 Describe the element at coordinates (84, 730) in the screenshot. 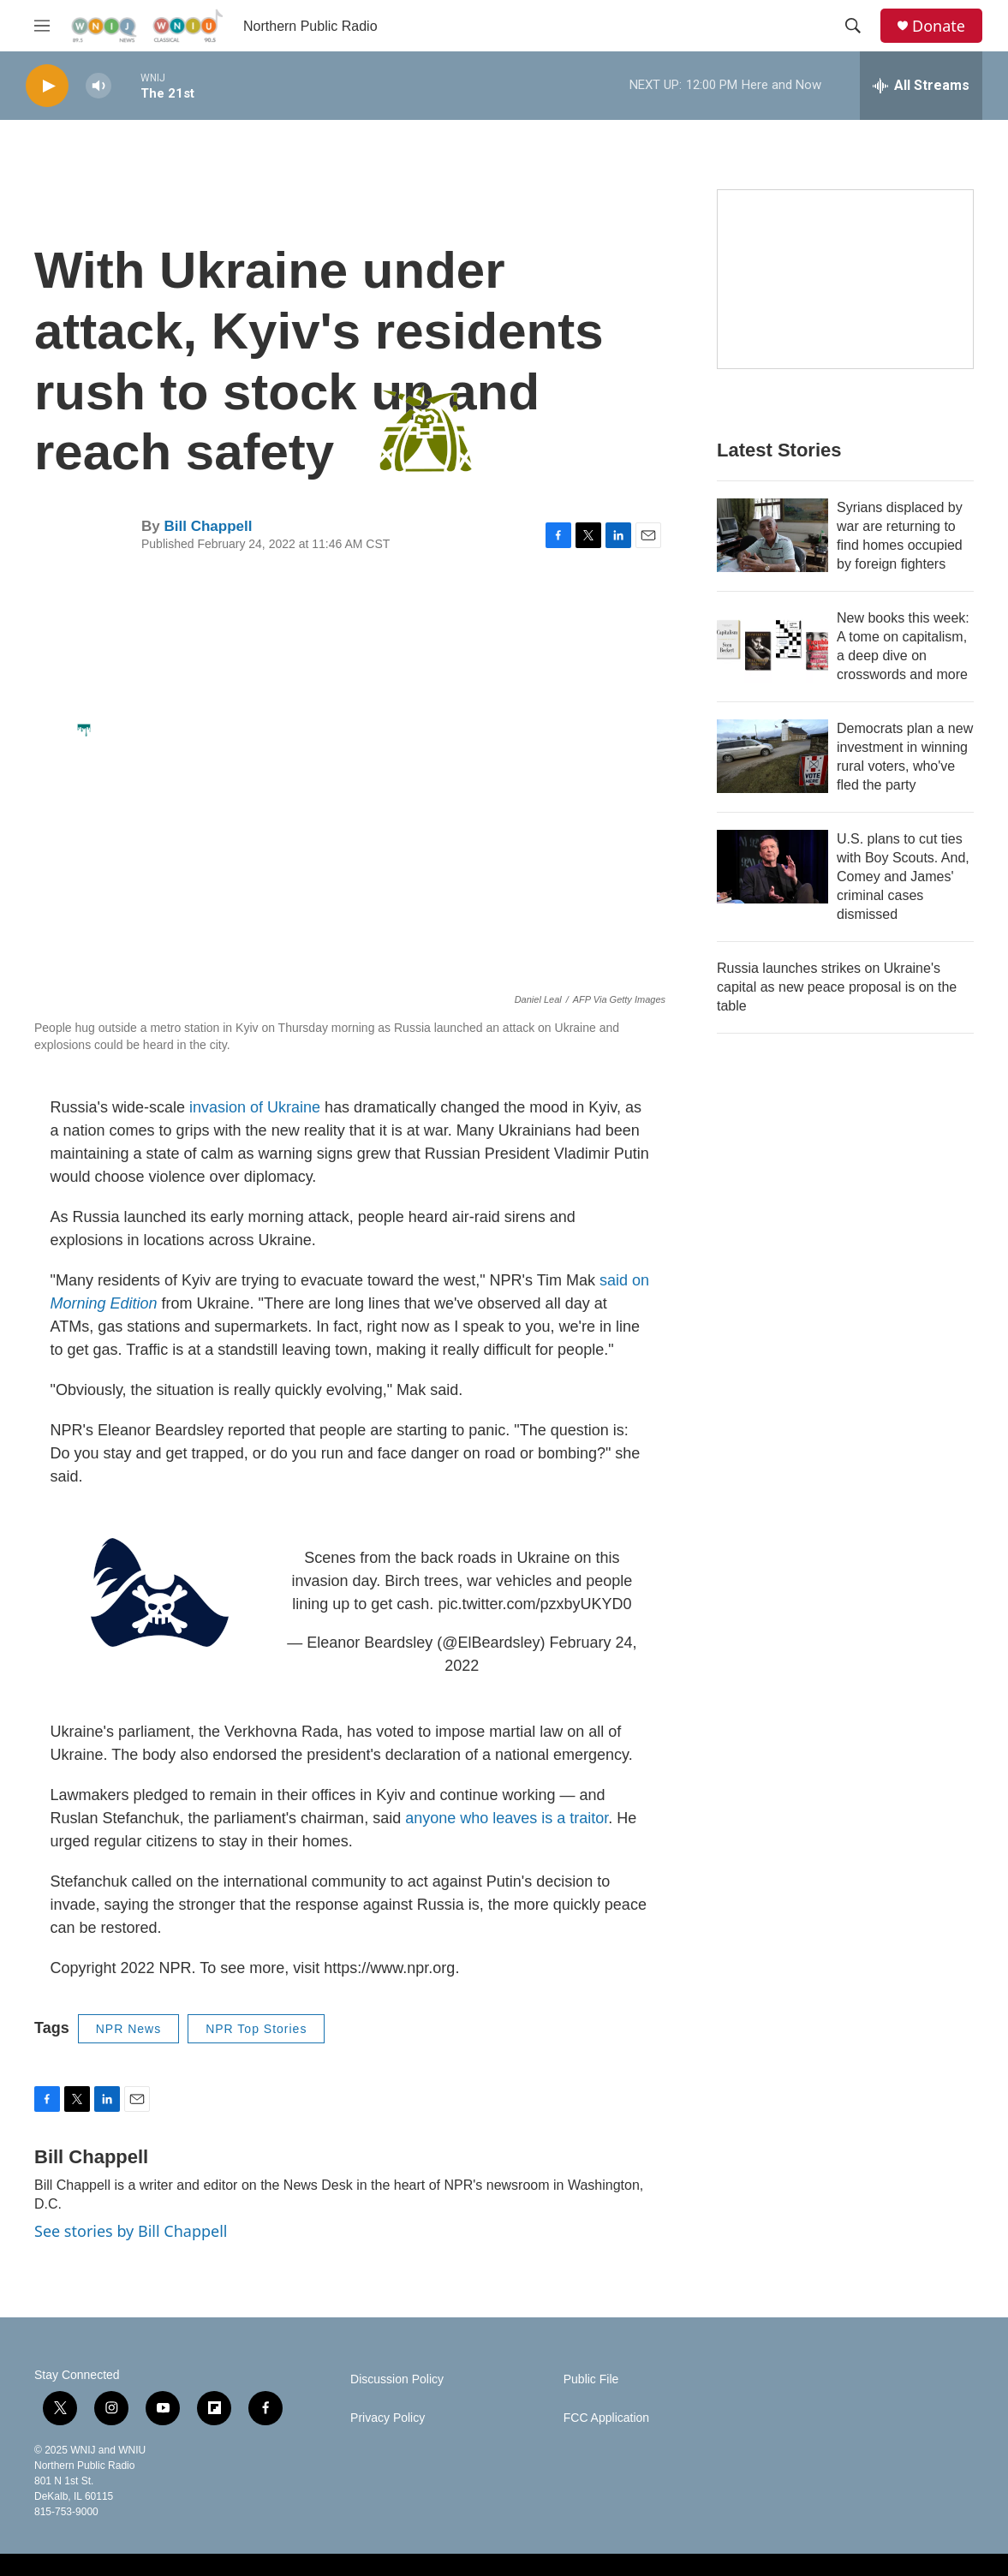

I see `indicates blood or gore content warning` at that location.